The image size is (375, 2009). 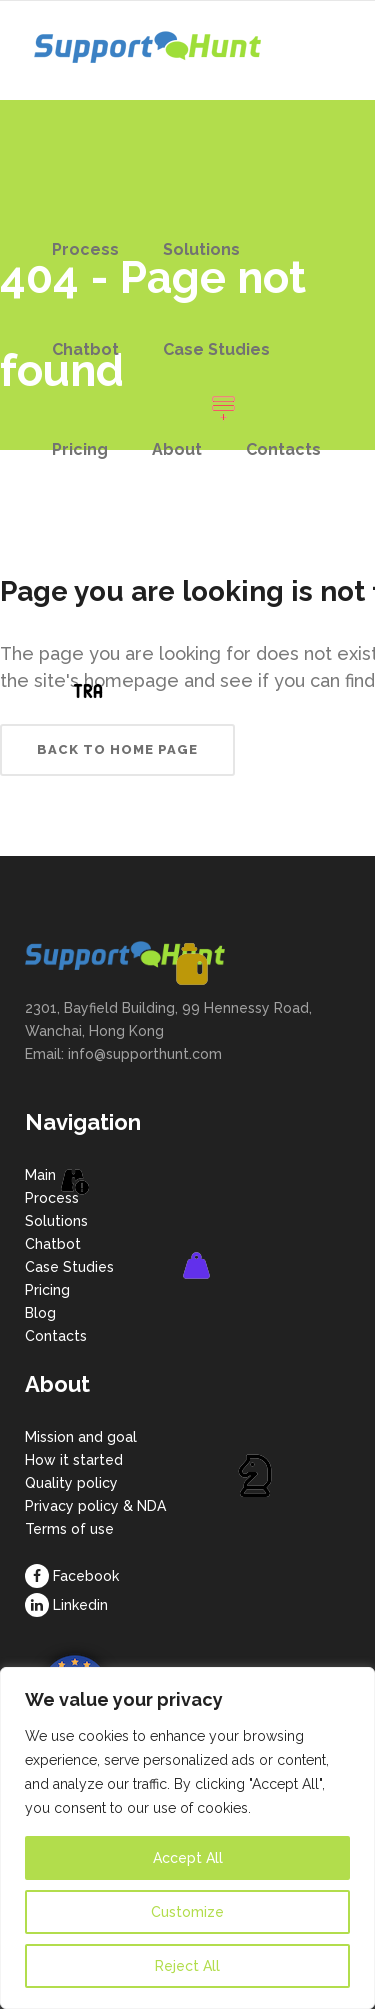 What do you see at coordinates (73, 1180) in the screenshot?
I see `road hazard or traffic warning ahead` at bounding box center [73, 1180].